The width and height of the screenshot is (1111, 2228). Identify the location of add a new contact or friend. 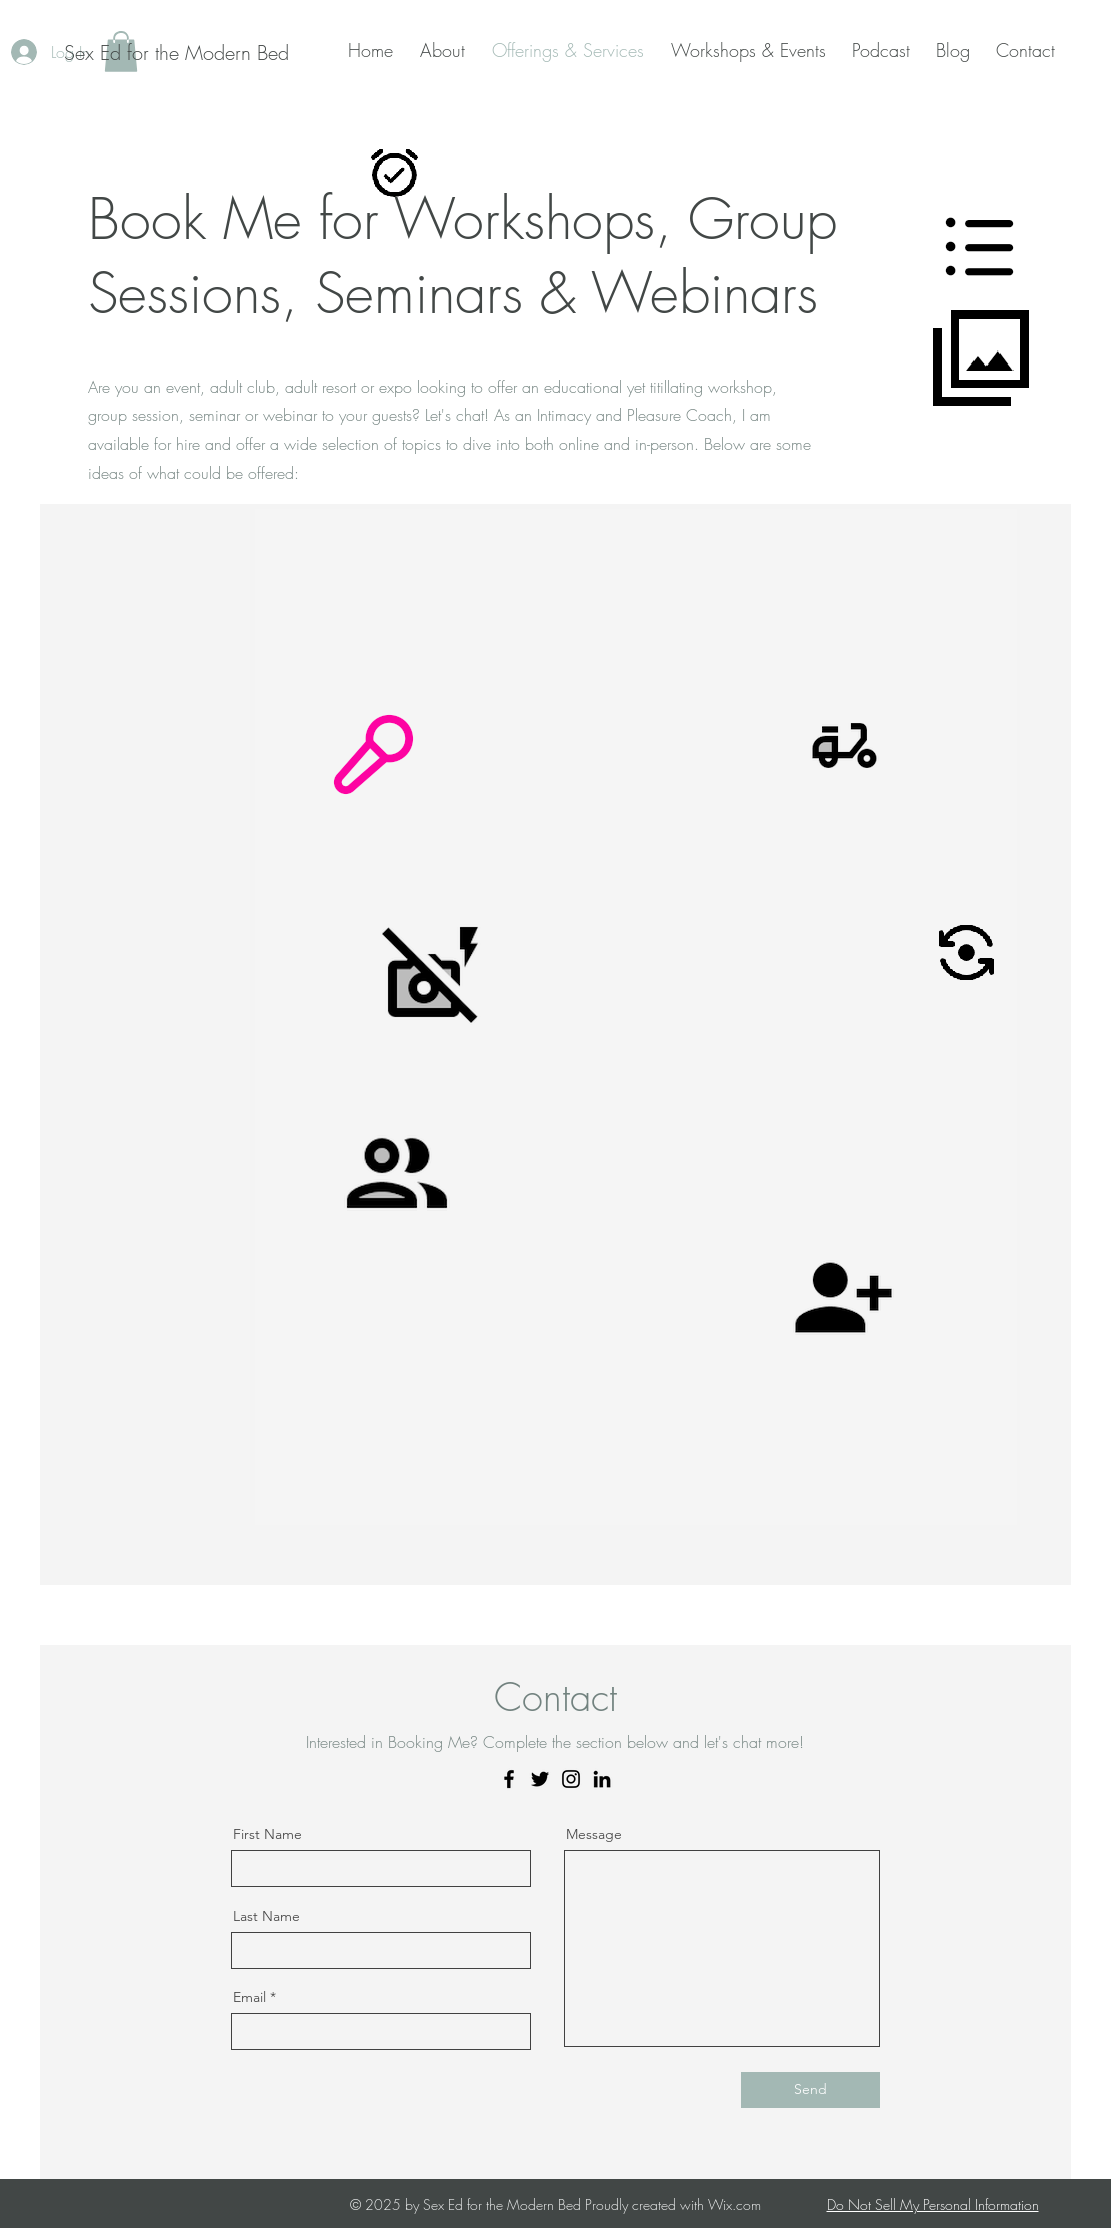
(843, 1297).